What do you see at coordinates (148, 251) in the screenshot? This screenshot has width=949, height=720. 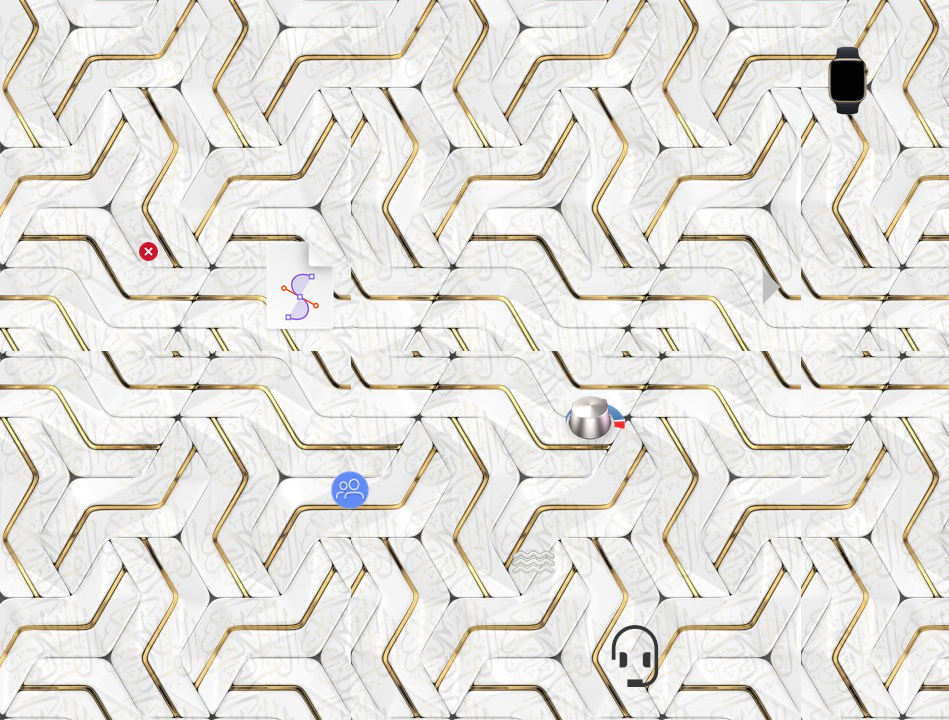 I see `cancel the current action or operation` at bounding box center [148, 251].